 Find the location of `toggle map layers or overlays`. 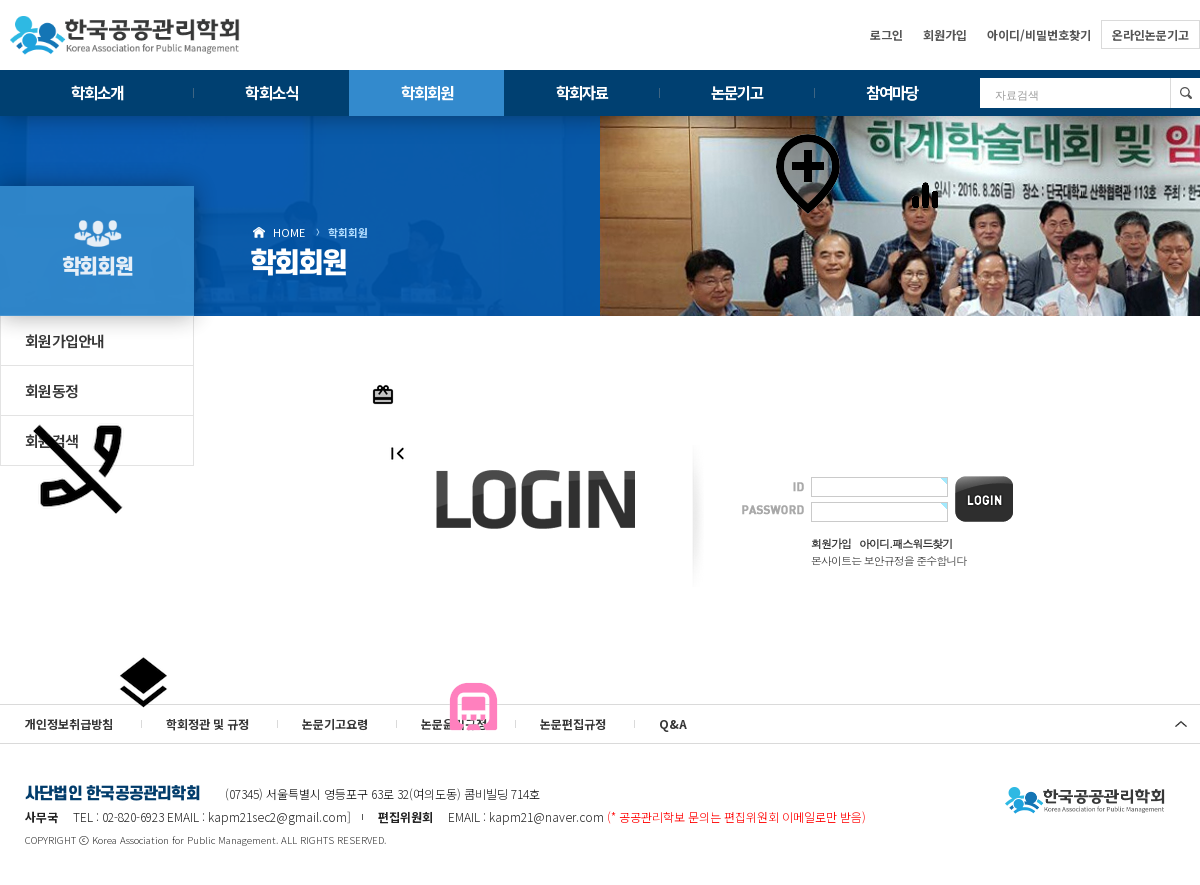

toggle map layers or overlays is located at coordinates (143, 683).